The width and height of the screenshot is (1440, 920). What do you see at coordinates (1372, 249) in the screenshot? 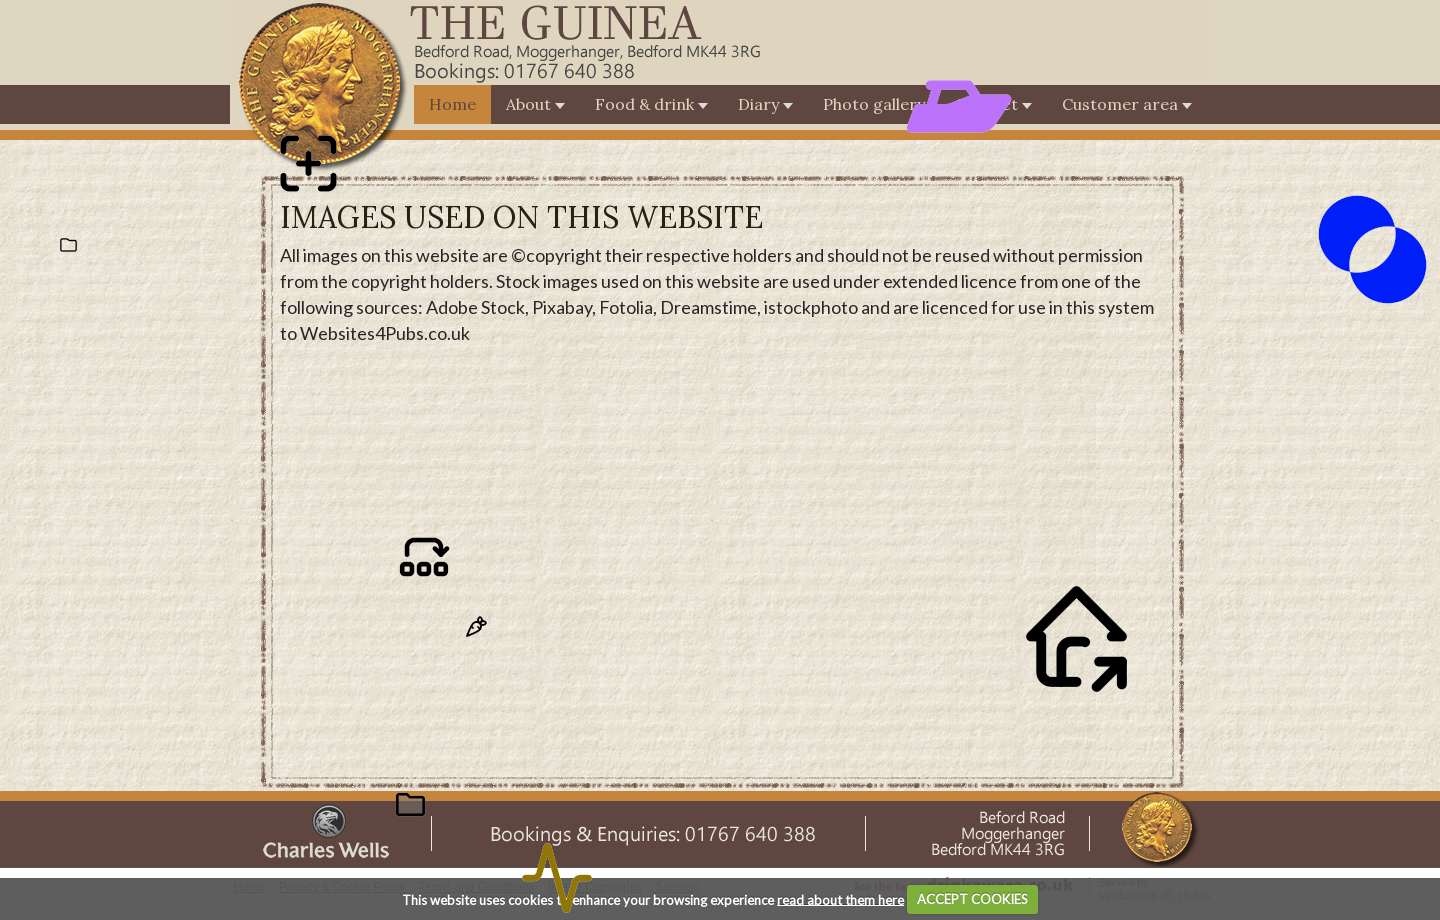
I see `exclude overlapping selection areas` at bounding box center [1372, 249].